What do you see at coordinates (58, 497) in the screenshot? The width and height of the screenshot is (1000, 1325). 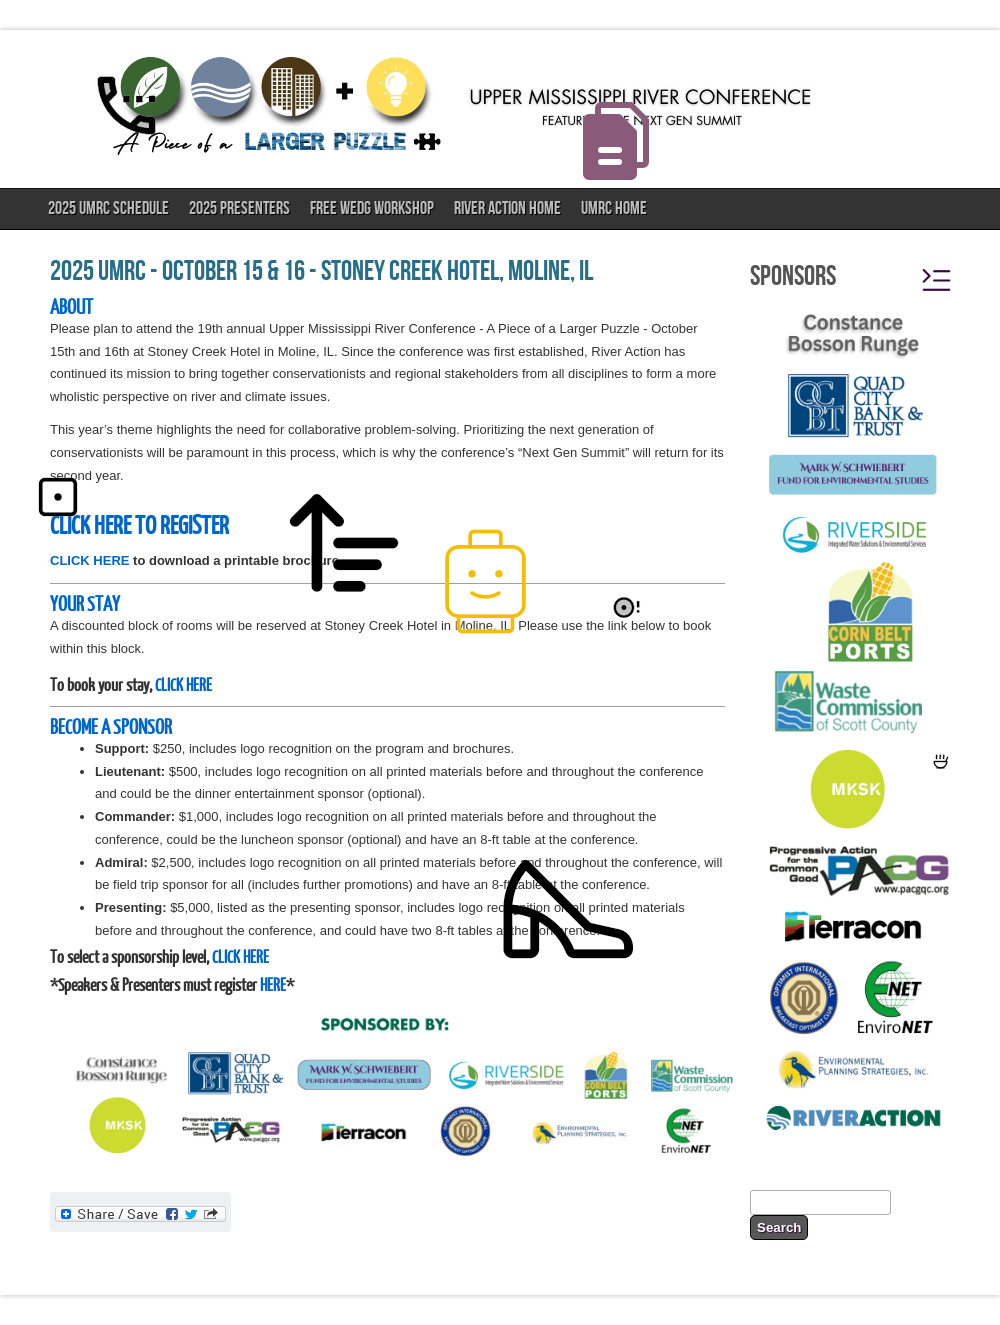 I see `indicates a selected or active state` at bounding box center [58, 497].